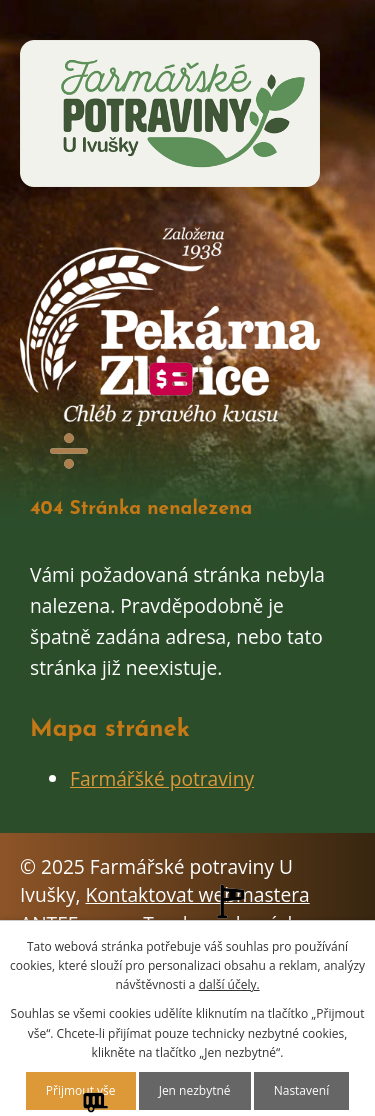 This screenshot has height=1116, width=375. I want to click on view trailer or towing equipment options, so click(95, 1102).